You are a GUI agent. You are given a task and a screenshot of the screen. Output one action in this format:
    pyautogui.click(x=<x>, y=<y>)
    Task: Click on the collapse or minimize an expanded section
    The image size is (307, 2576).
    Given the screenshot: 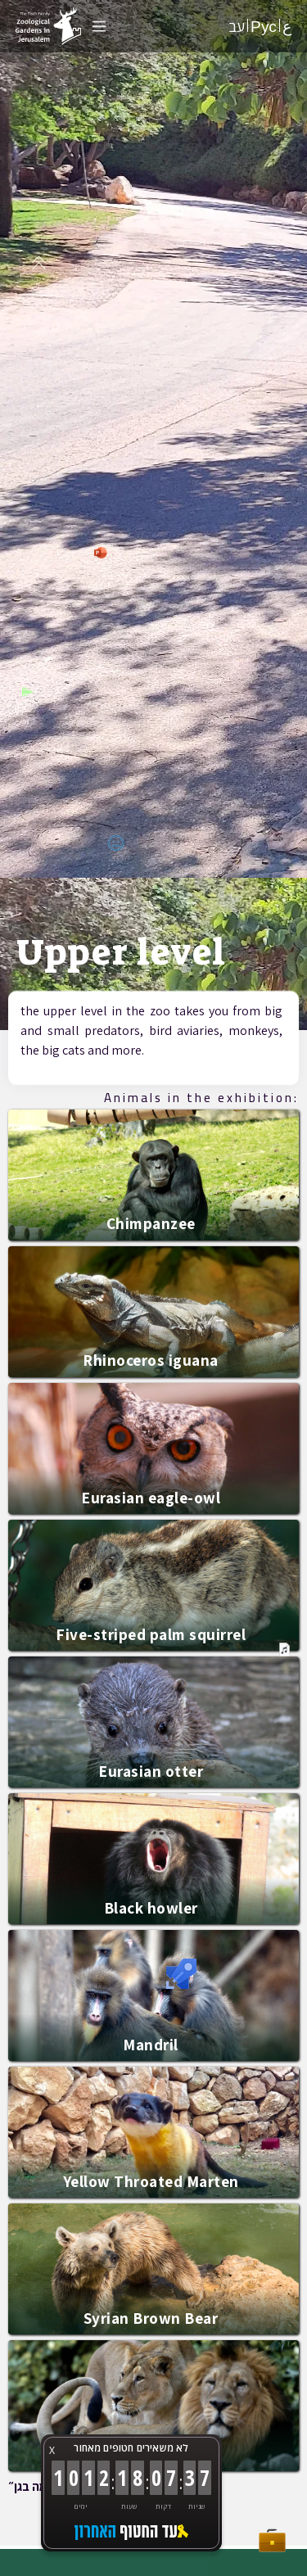 What is the action you would take?
    pyautogui.click(x=38, y=263)
    